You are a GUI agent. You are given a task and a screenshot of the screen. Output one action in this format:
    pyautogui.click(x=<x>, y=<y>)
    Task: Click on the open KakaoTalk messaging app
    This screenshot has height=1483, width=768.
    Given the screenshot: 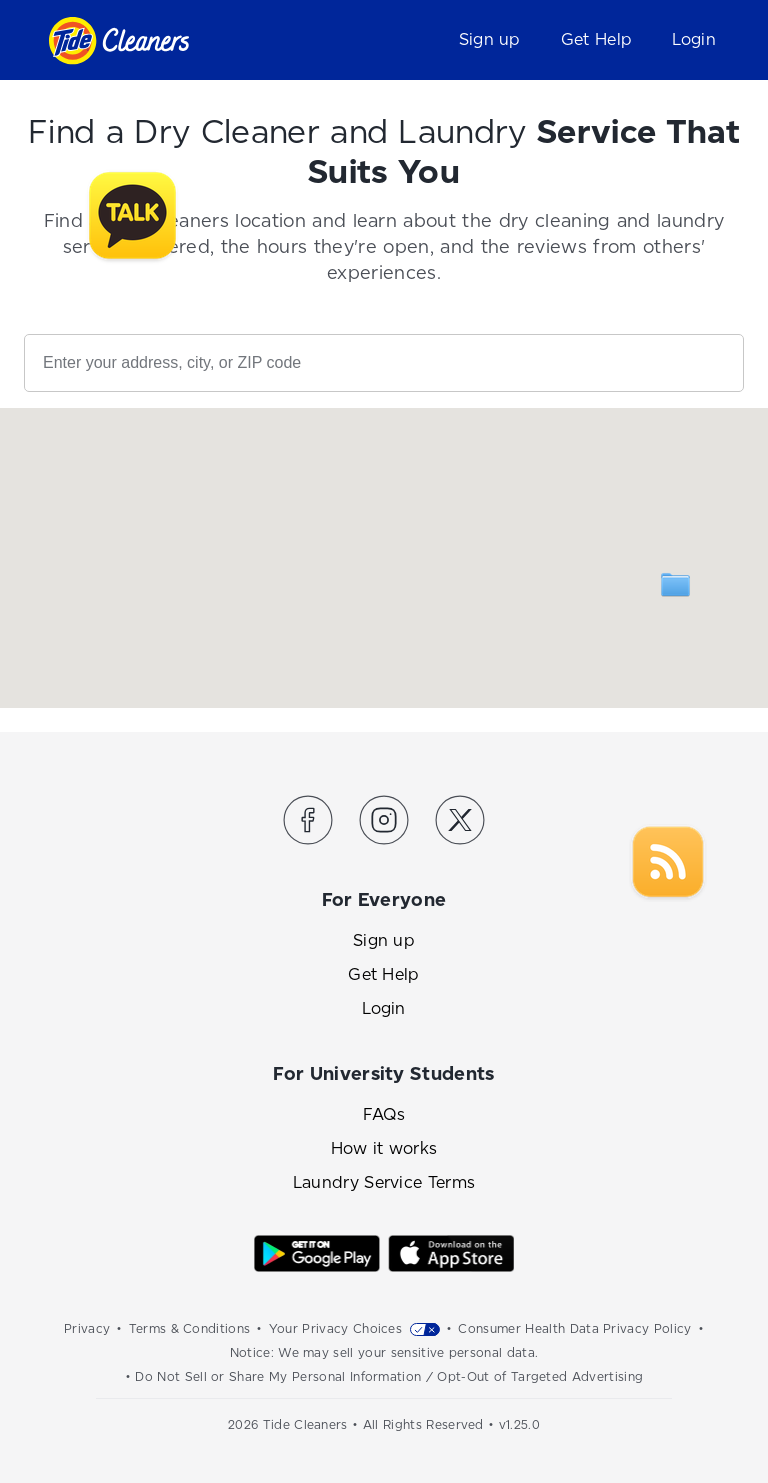 What is the action you would take?
    pyautogui.click(x=132, y=215)
    